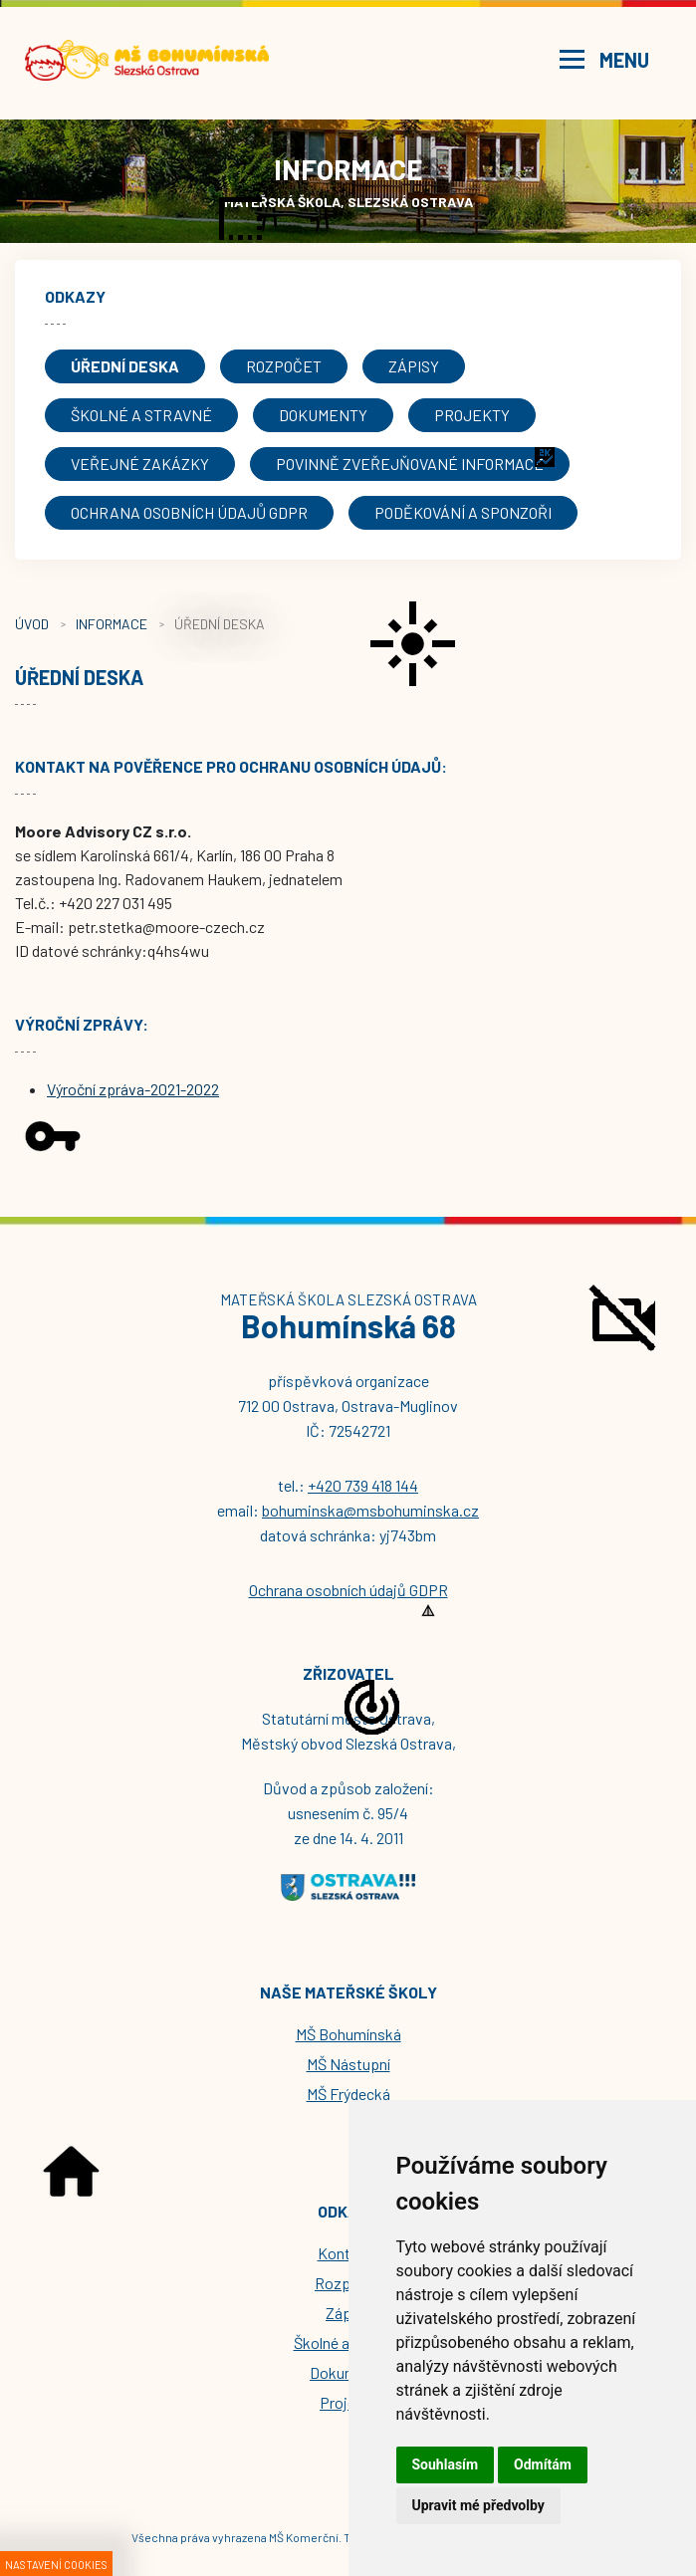 This screenshot has width=696, height=2576. I want to click on navigate to the home screen, so click(71, 2172).